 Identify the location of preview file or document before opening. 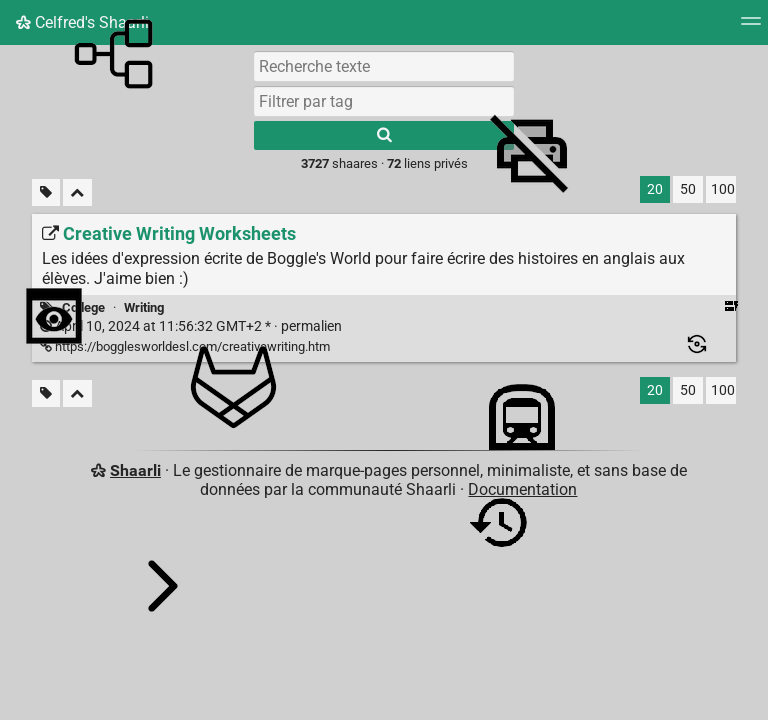
(54, 316).